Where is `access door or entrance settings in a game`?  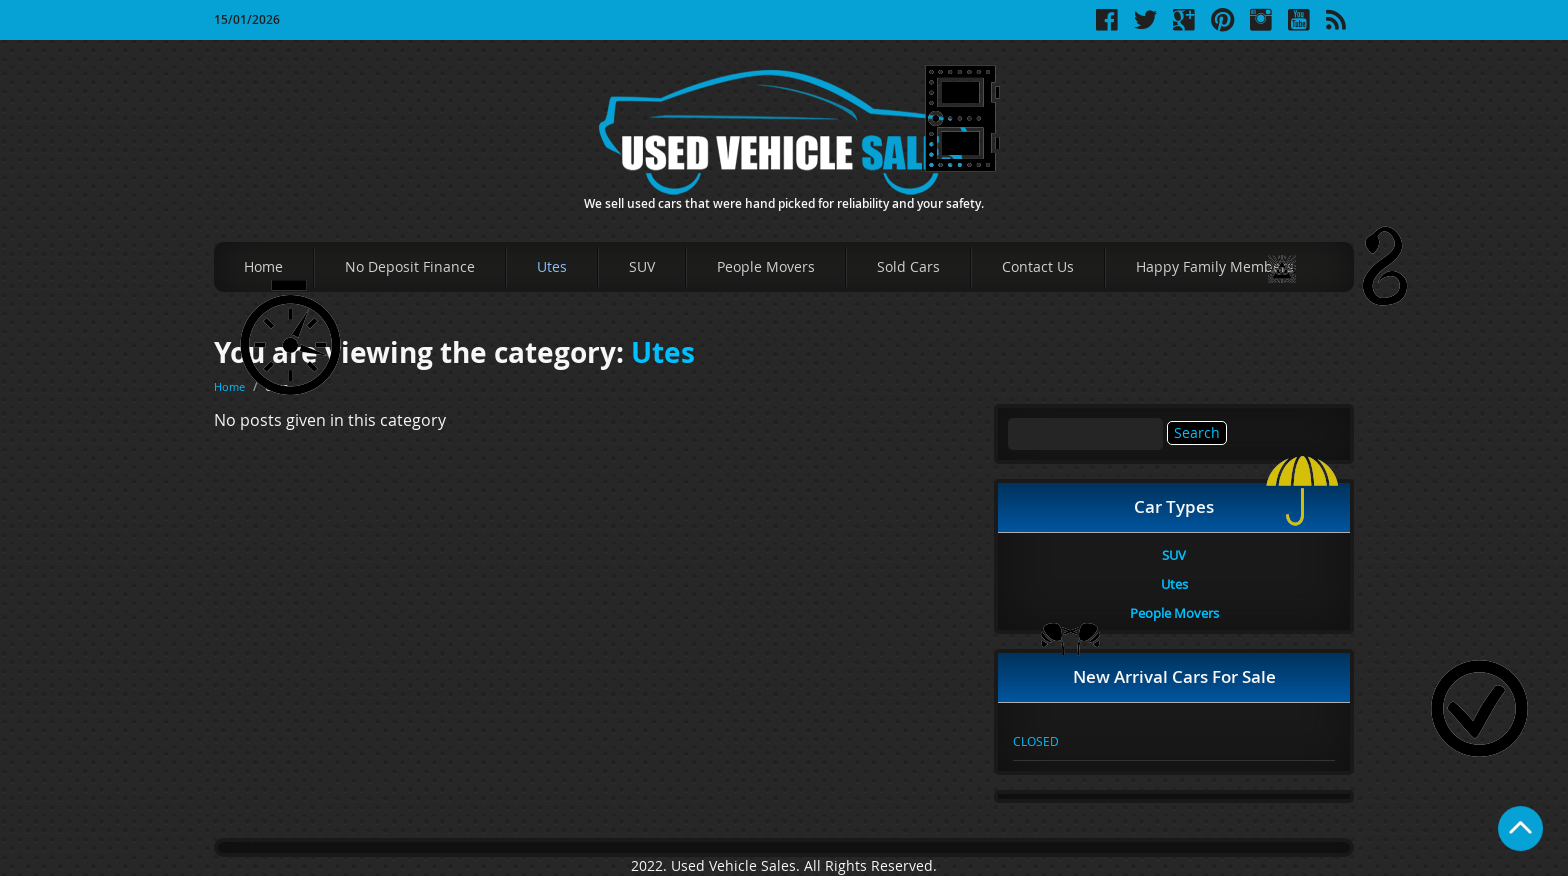
access door or entrance settings in a game is located at coordinates (962, 118).